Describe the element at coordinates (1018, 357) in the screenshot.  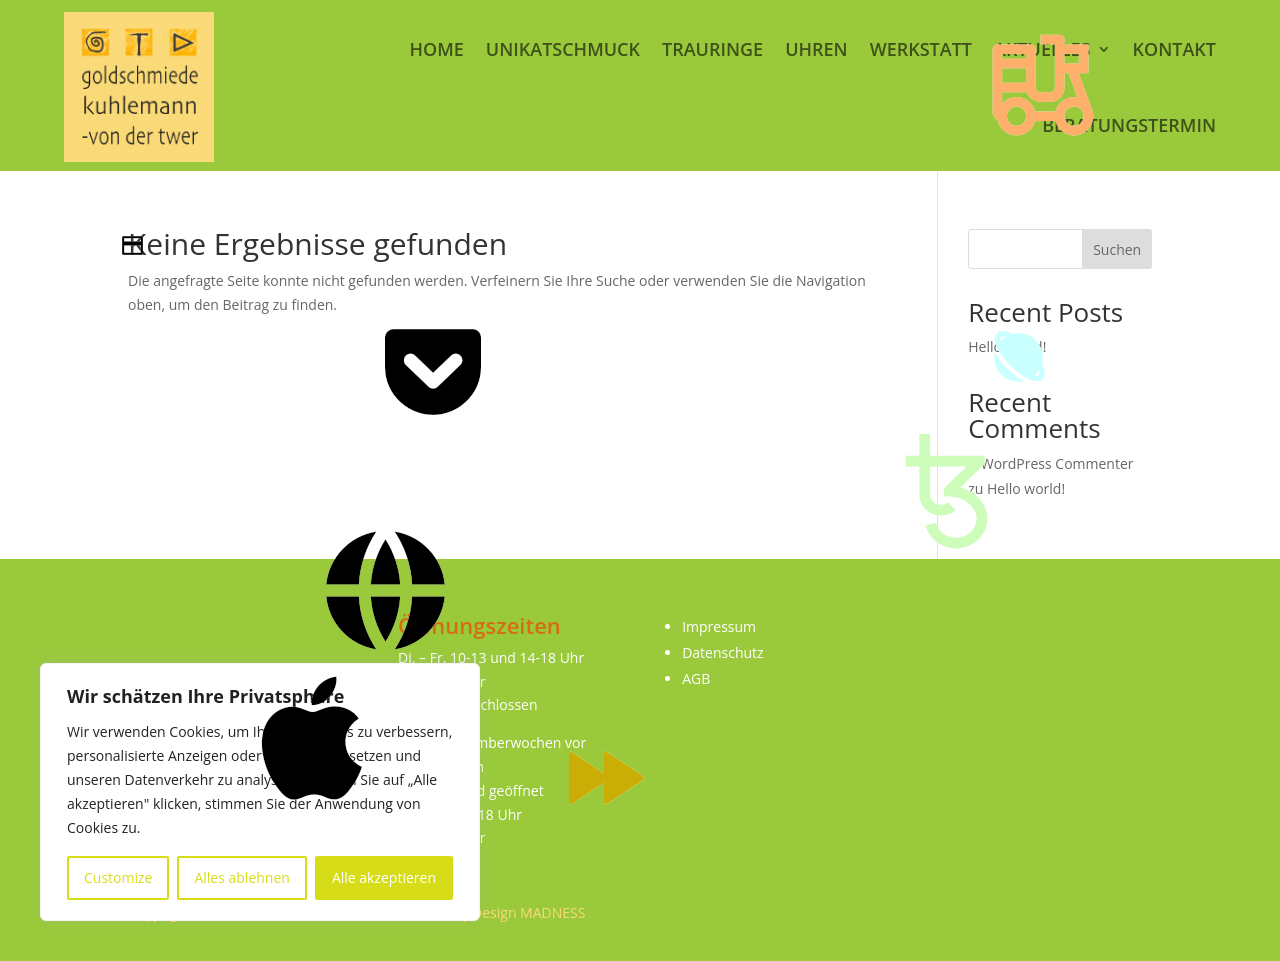
I see `explore global or worldwide content` at that location.